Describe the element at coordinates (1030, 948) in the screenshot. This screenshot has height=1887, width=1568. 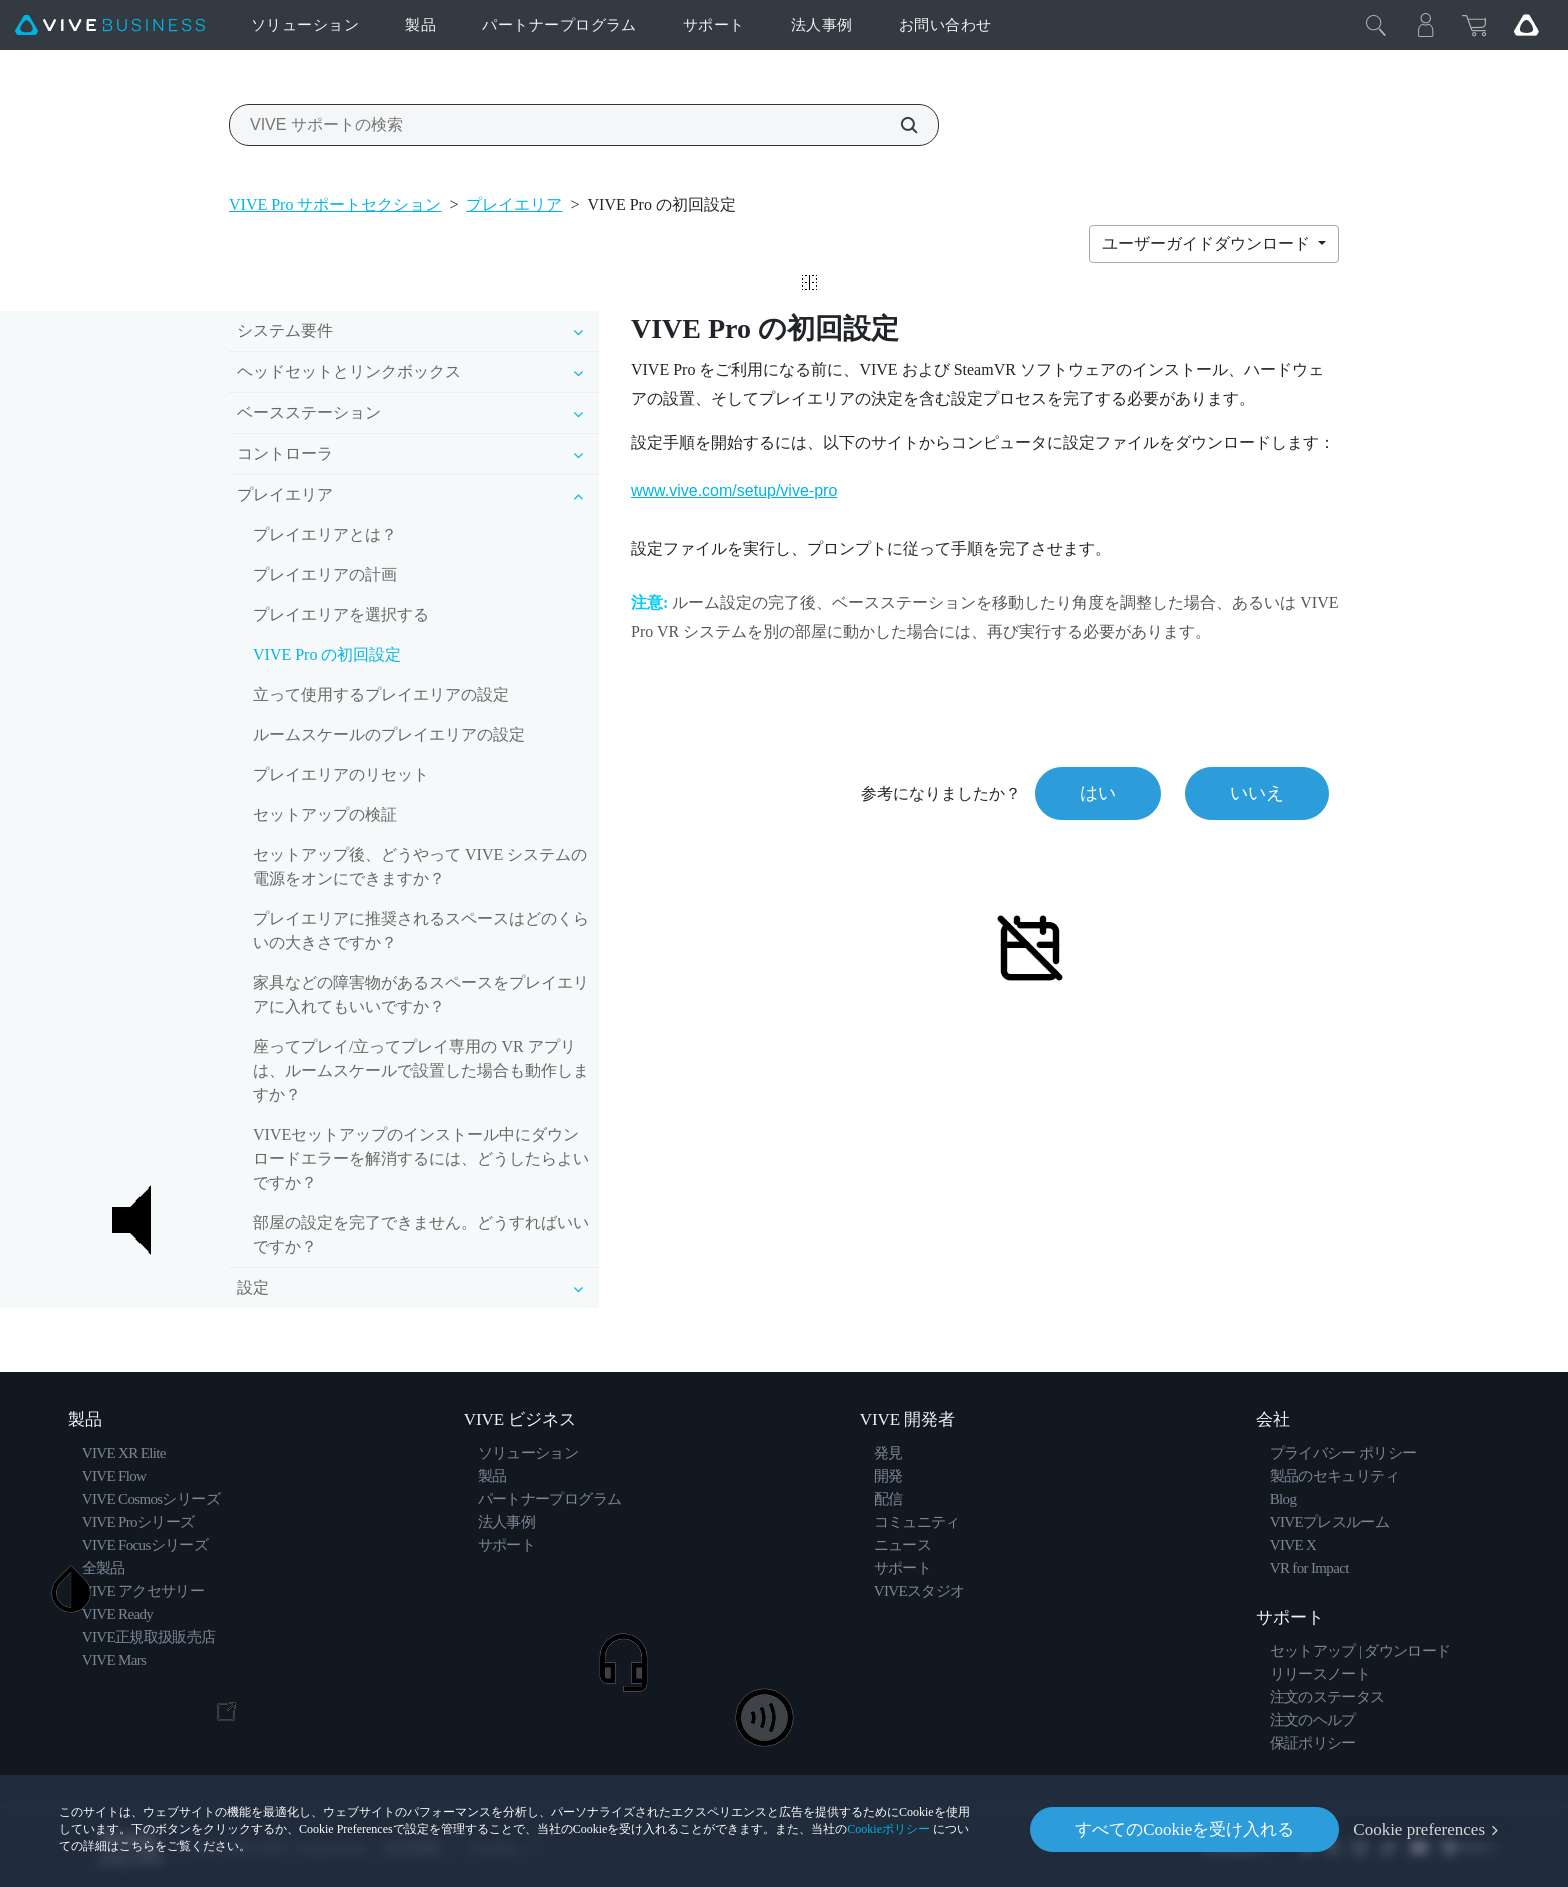
I see `disable calendar or scheduling features` at that location.